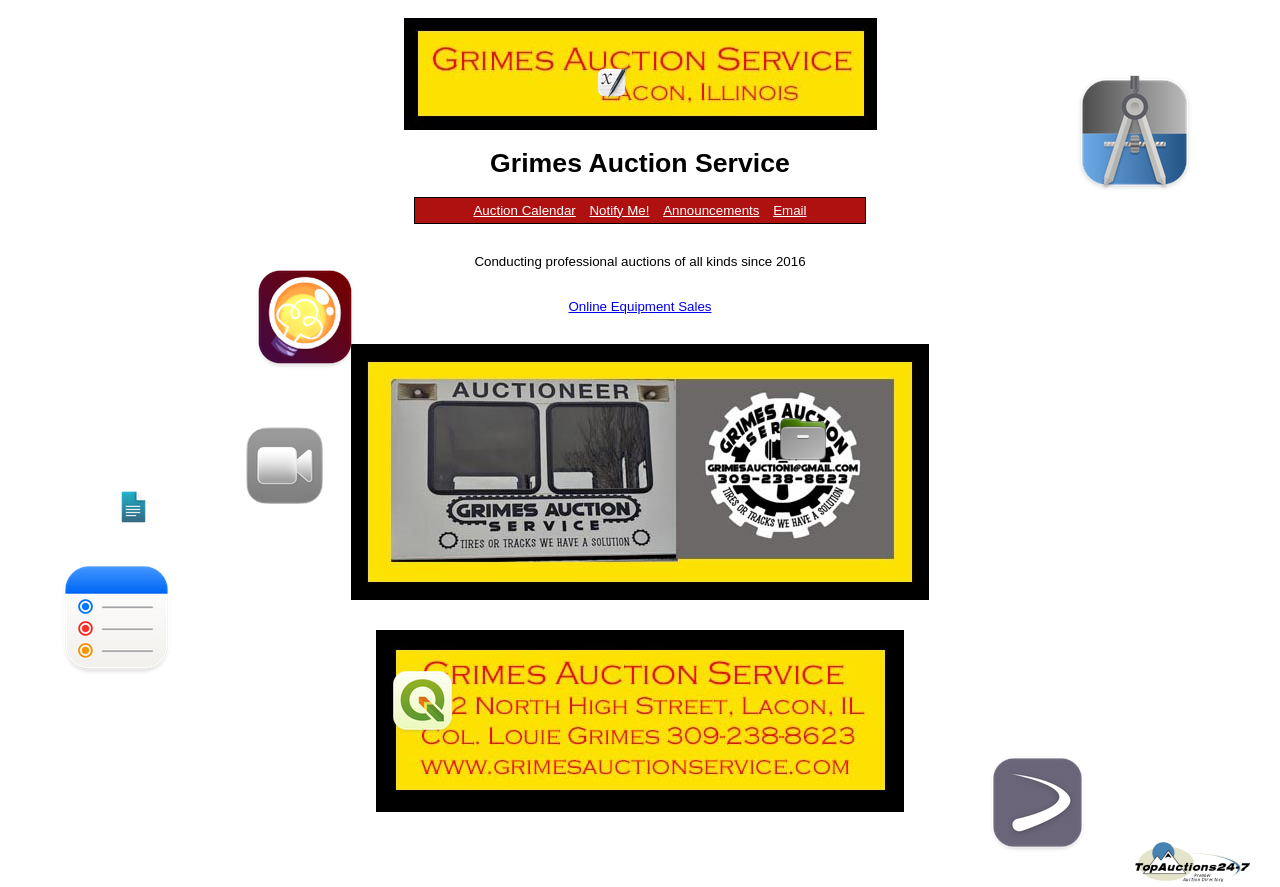 This screenshot has width=1280, height=887. Describe the element at coordinates (611, 82) in the screenshot. I see `open xournal note-taking app` at that location.